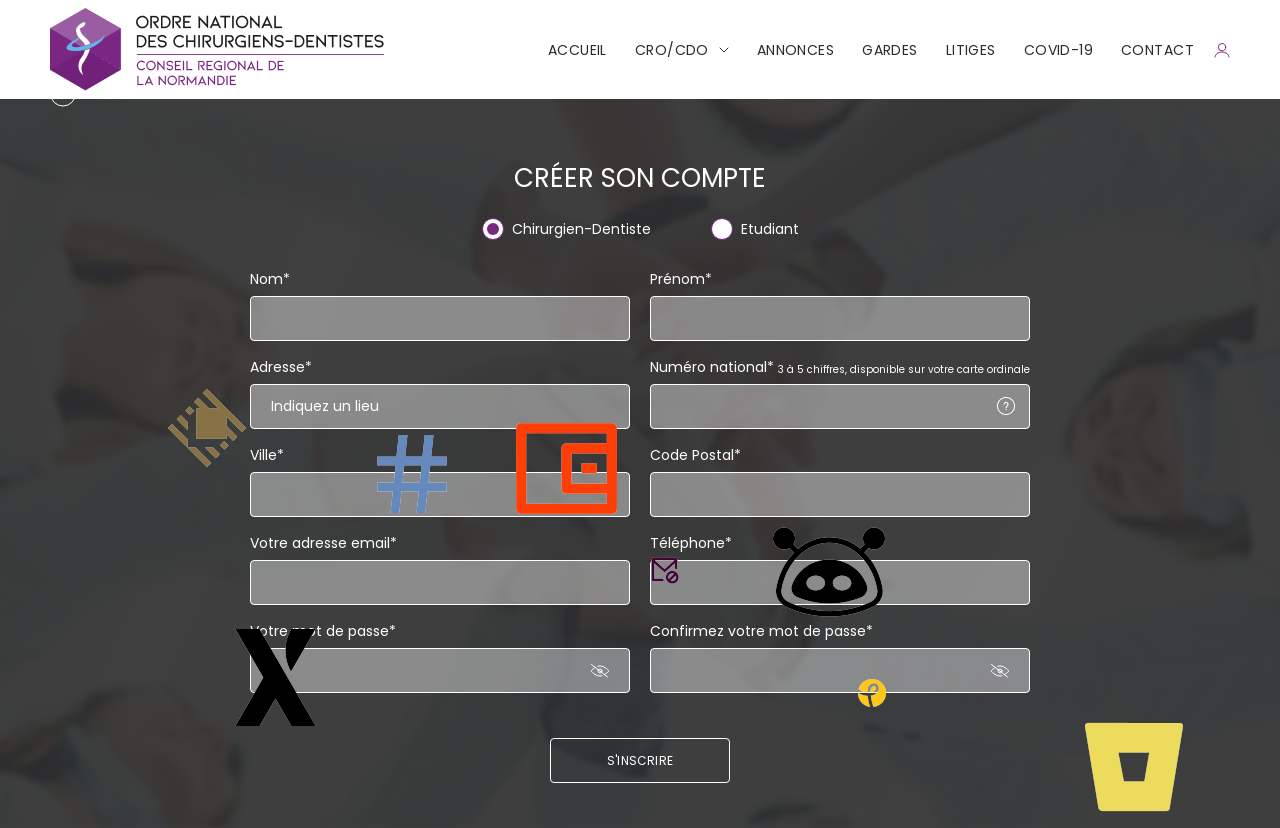 The height and width of the screenshot is (828, 1280). I want to click on open raycast app, so click(207, 428).